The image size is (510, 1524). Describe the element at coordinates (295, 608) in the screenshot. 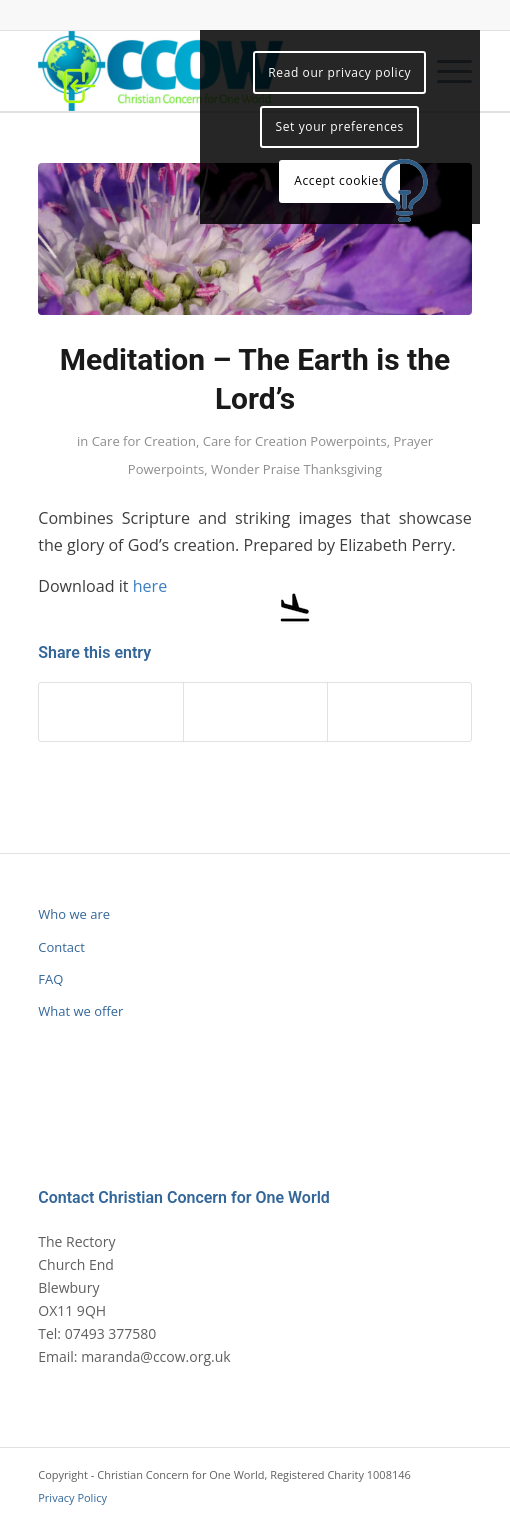

I see `indicates arriving flight status` at that location.